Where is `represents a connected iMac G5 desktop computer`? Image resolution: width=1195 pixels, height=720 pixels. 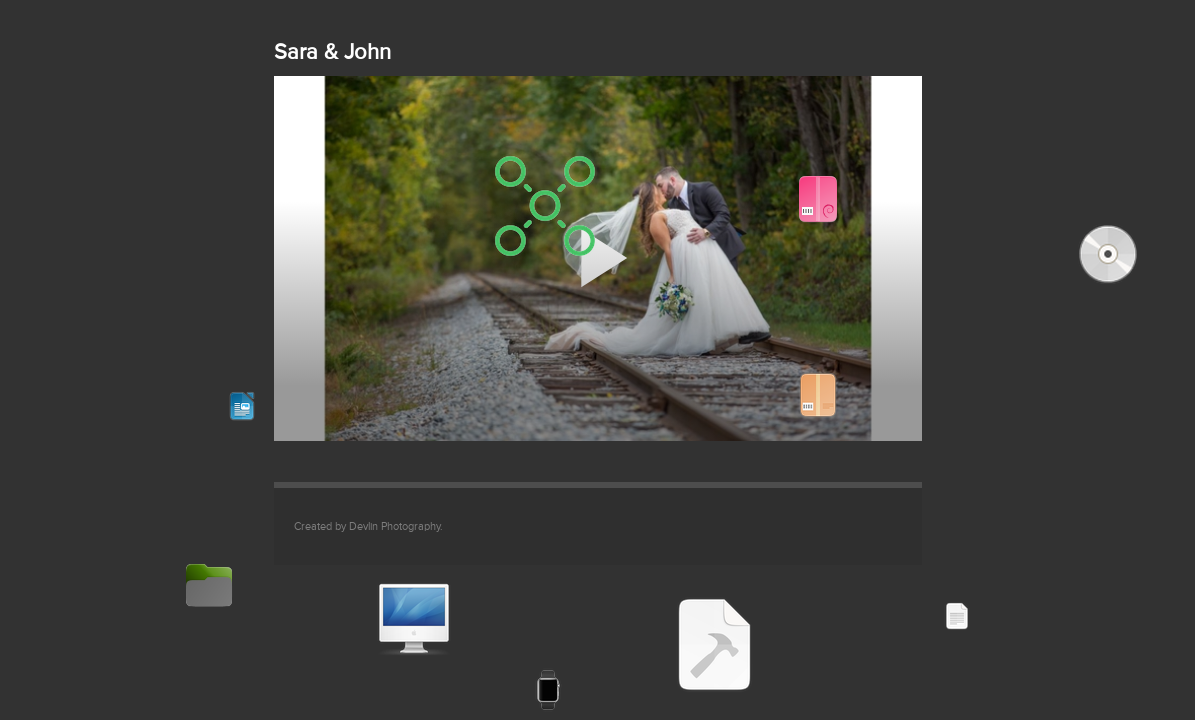 represents a connected iMac G5 desktop computer is located at coordinates (414, 613).